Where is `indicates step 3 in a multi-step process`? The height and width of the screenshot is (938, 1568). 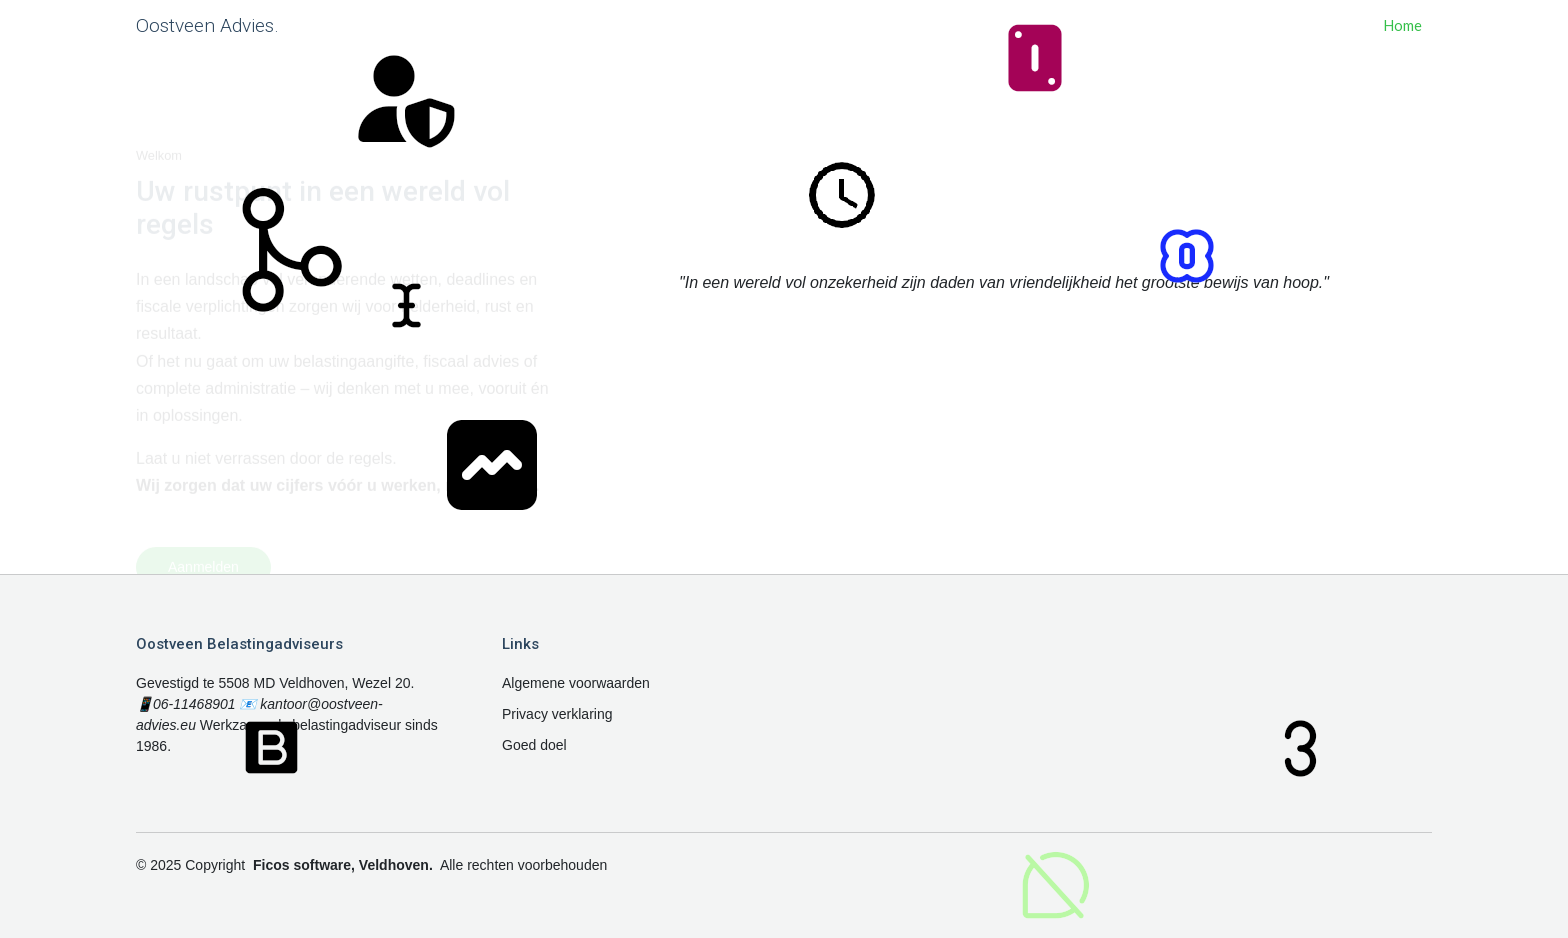 indicates step 3 in a multi-step process is located at coordinates (1300, 748).